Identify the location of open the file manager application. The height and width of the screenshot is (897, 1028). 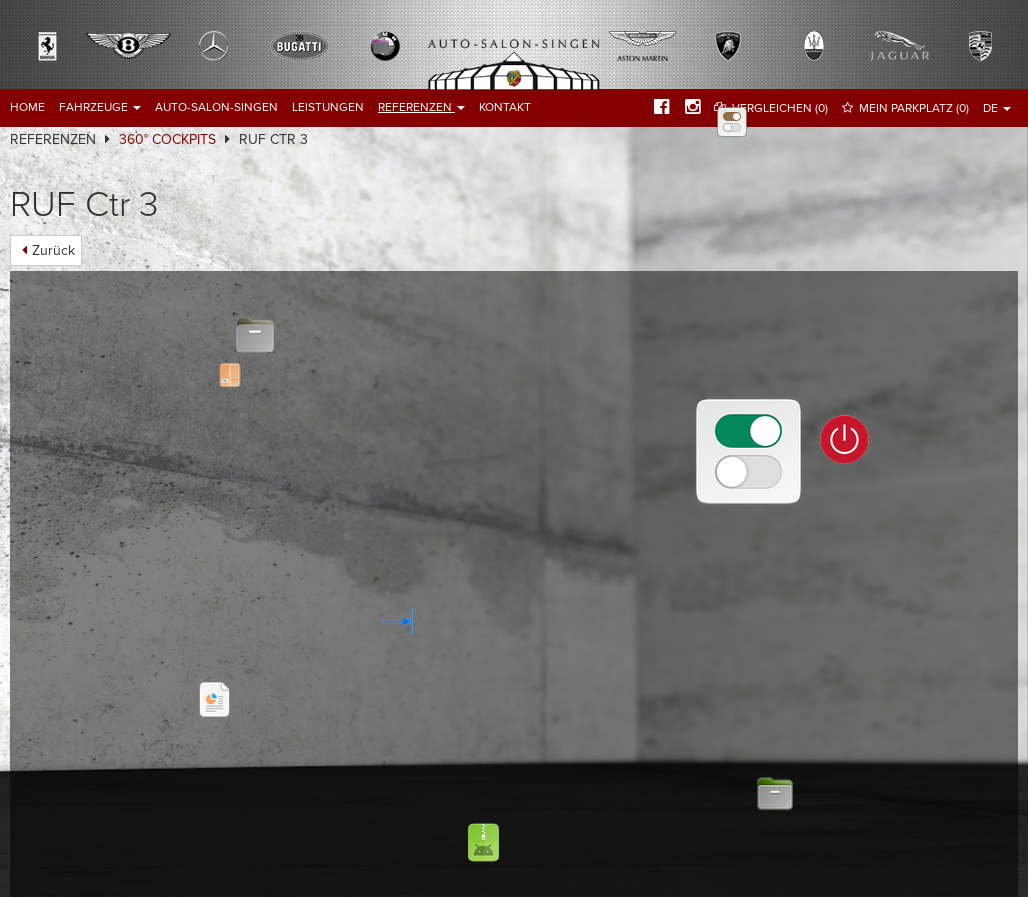
(775, 793).